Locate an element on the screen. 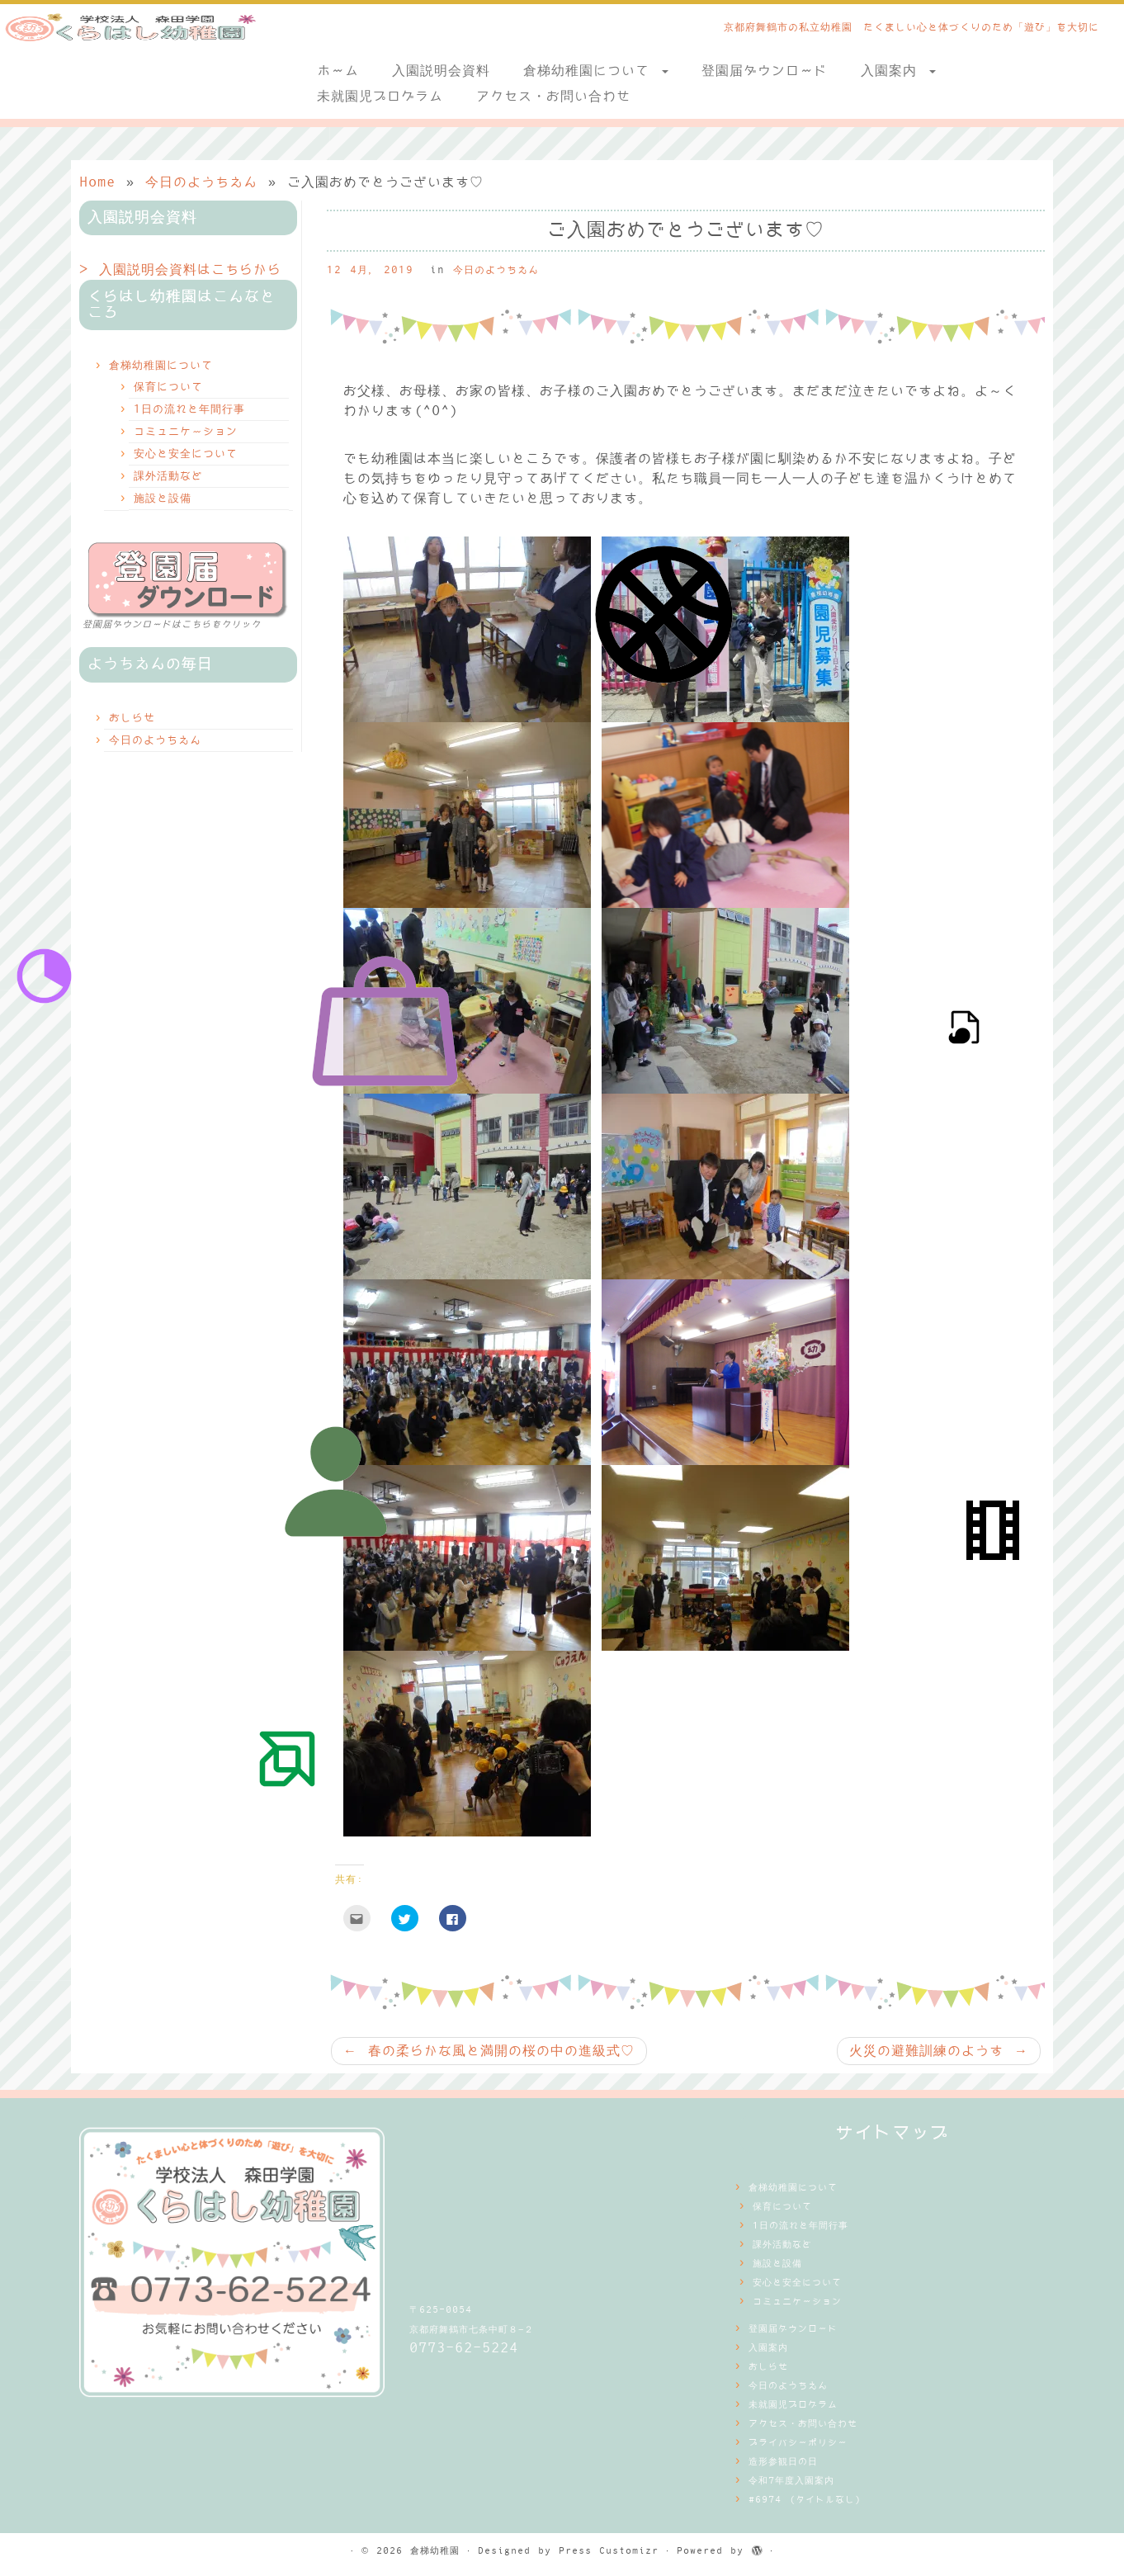 The image size is (1124, 2576). browse local movie theaters is located at coordinates (993, 1530).